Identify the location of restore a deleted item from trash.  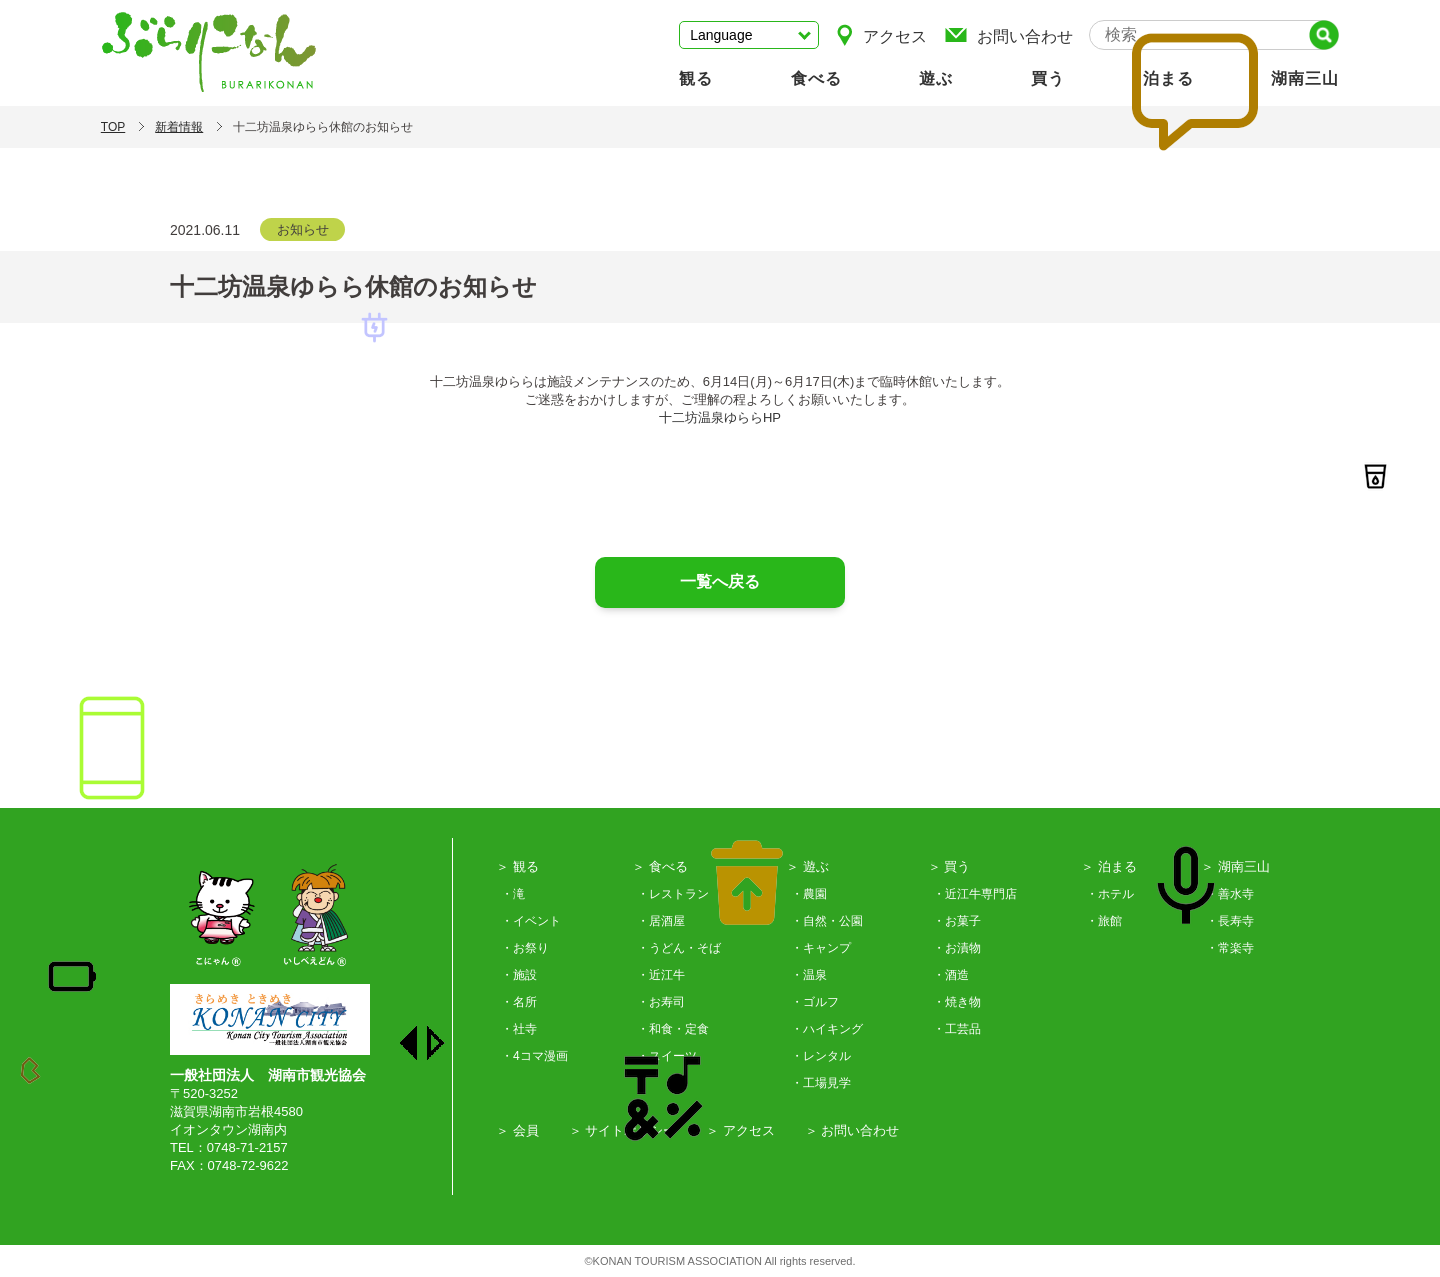
(747, 884).